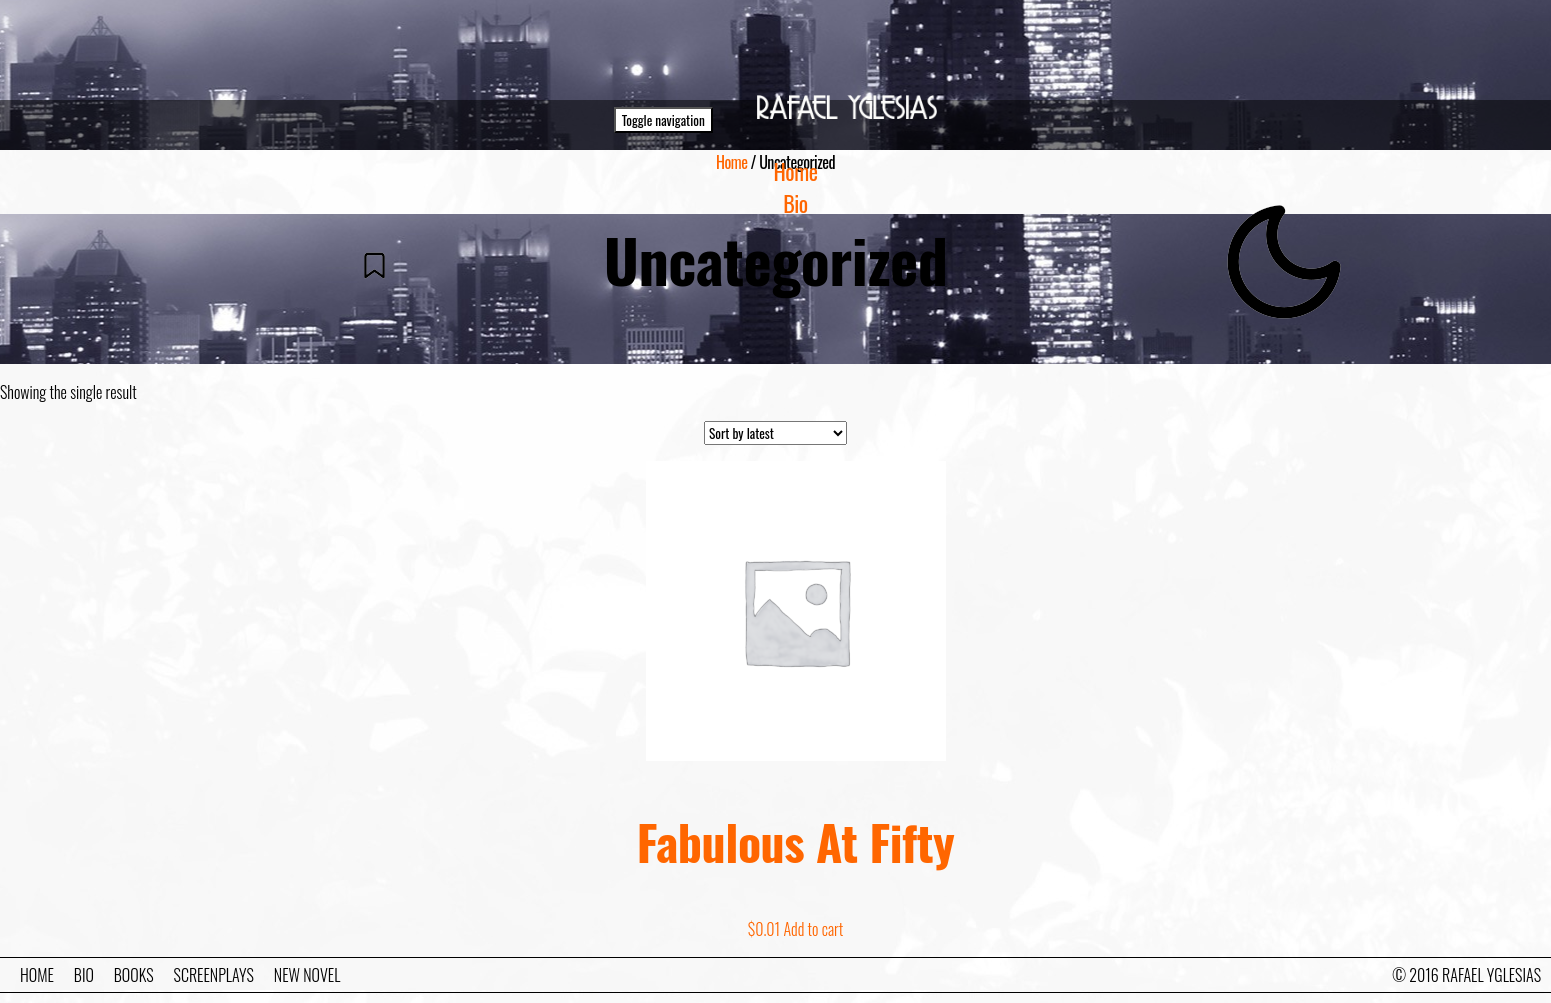  I want to click on toggle dark mode or night theme, so click(1284, 262).